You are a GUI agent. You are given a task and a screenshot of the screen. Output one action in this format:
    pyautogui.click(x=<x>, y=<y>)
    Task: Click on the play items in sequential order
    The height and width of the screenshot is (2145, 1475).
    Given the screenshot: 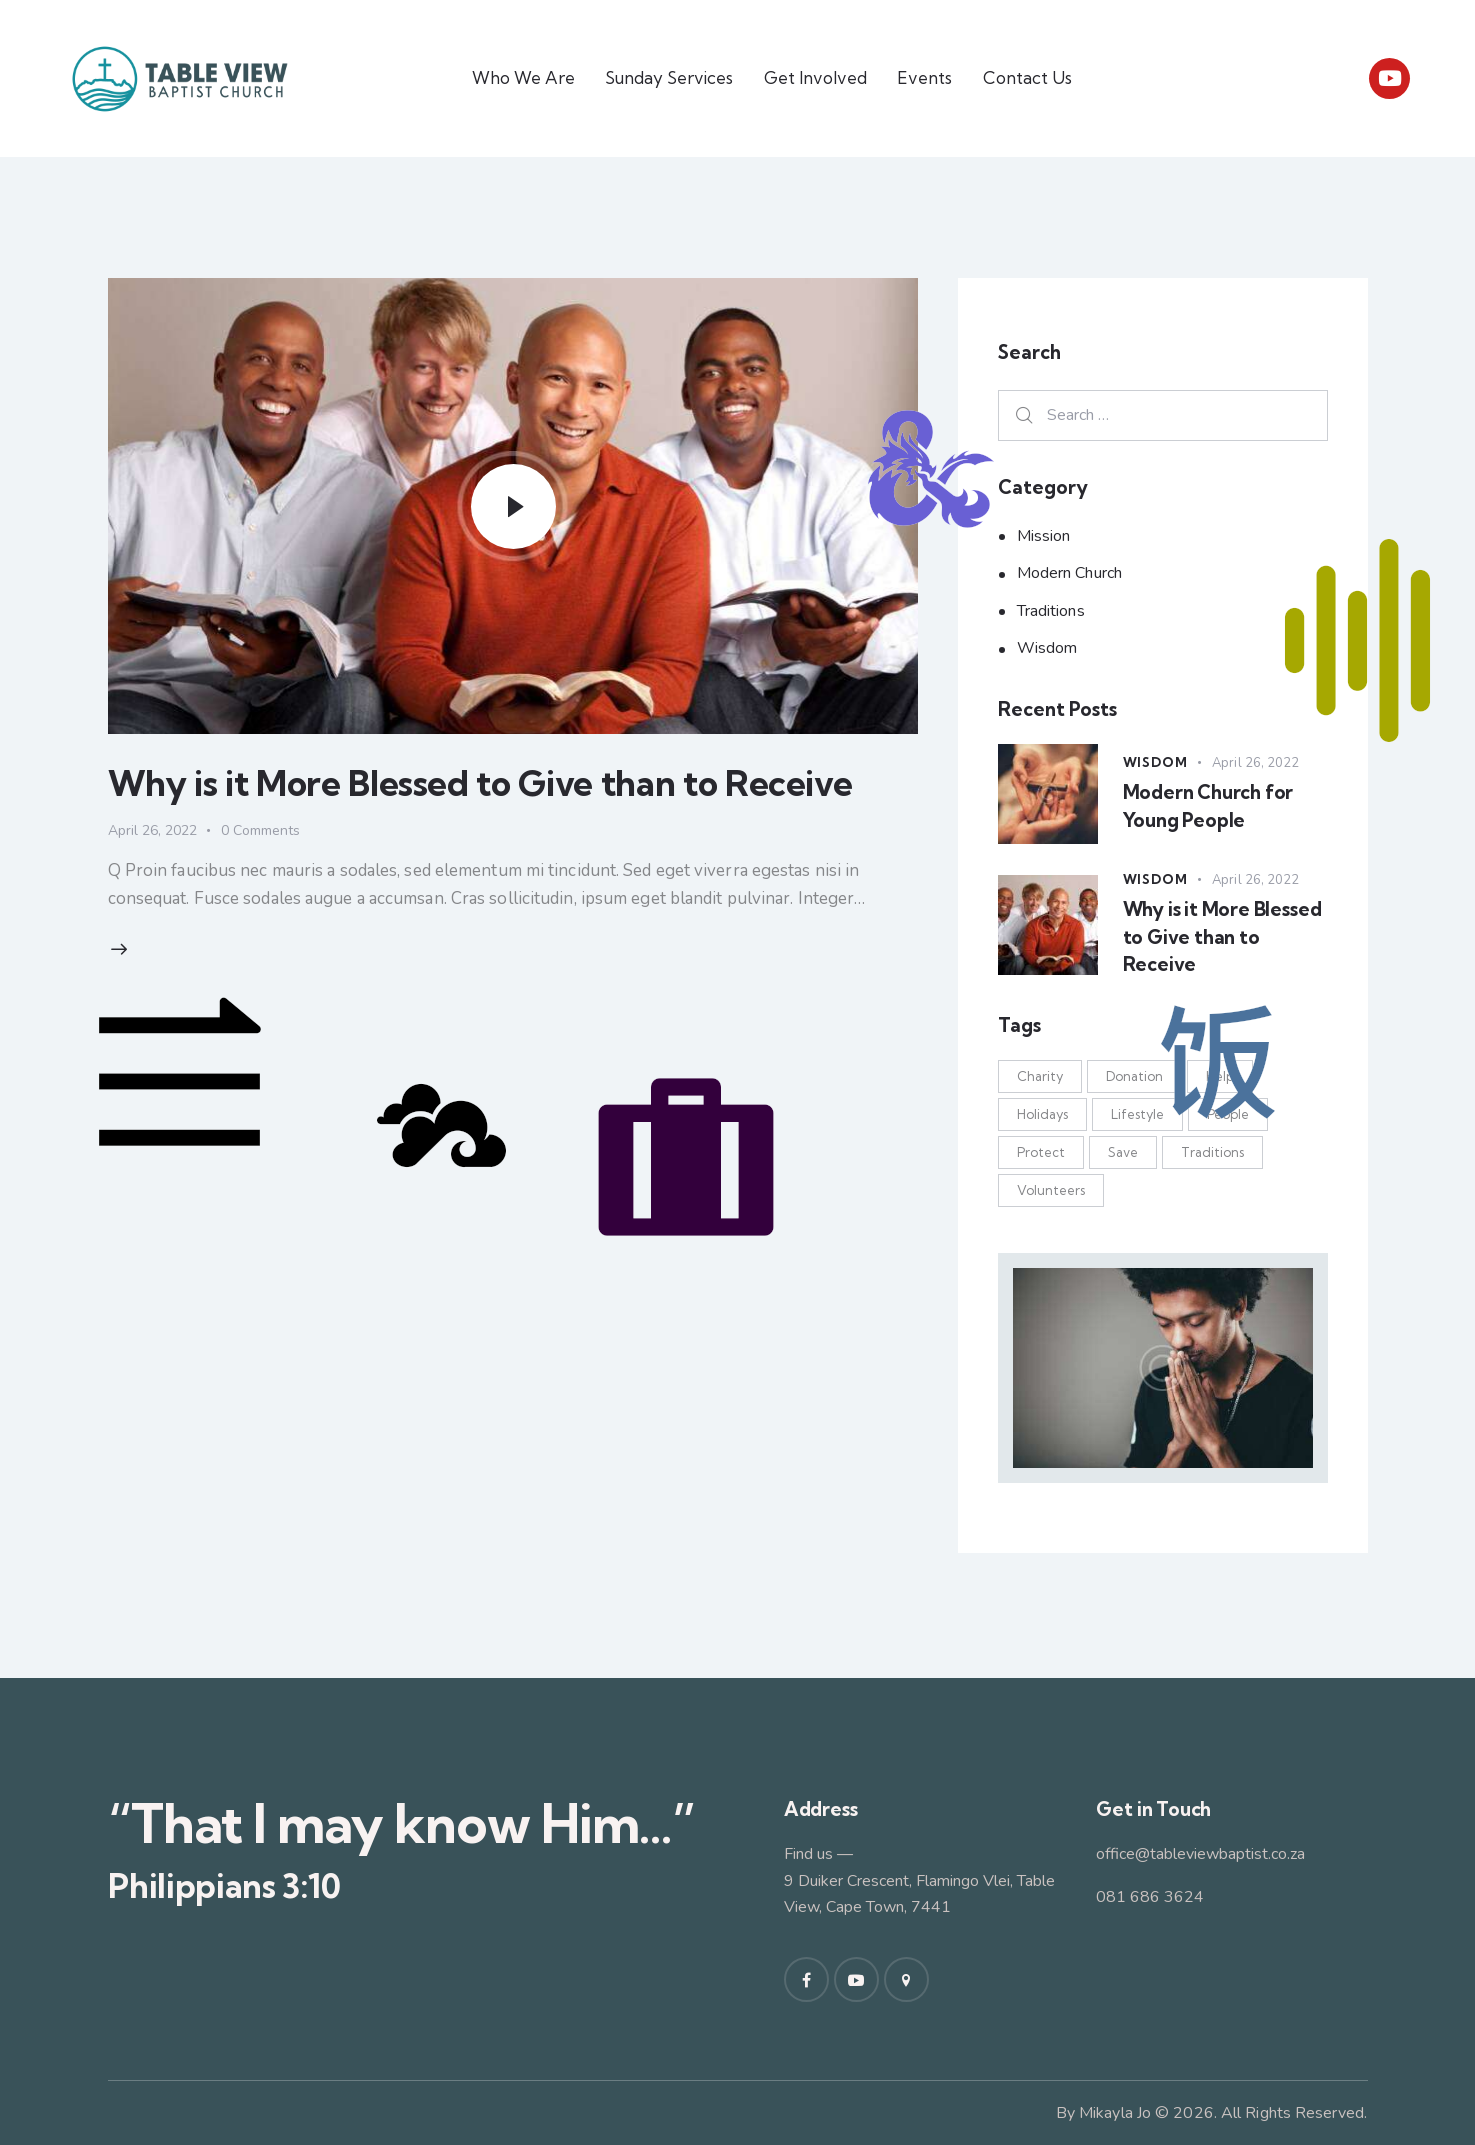 What is the action you would take?
    pyautogui.click(x=179, y=1081)
    